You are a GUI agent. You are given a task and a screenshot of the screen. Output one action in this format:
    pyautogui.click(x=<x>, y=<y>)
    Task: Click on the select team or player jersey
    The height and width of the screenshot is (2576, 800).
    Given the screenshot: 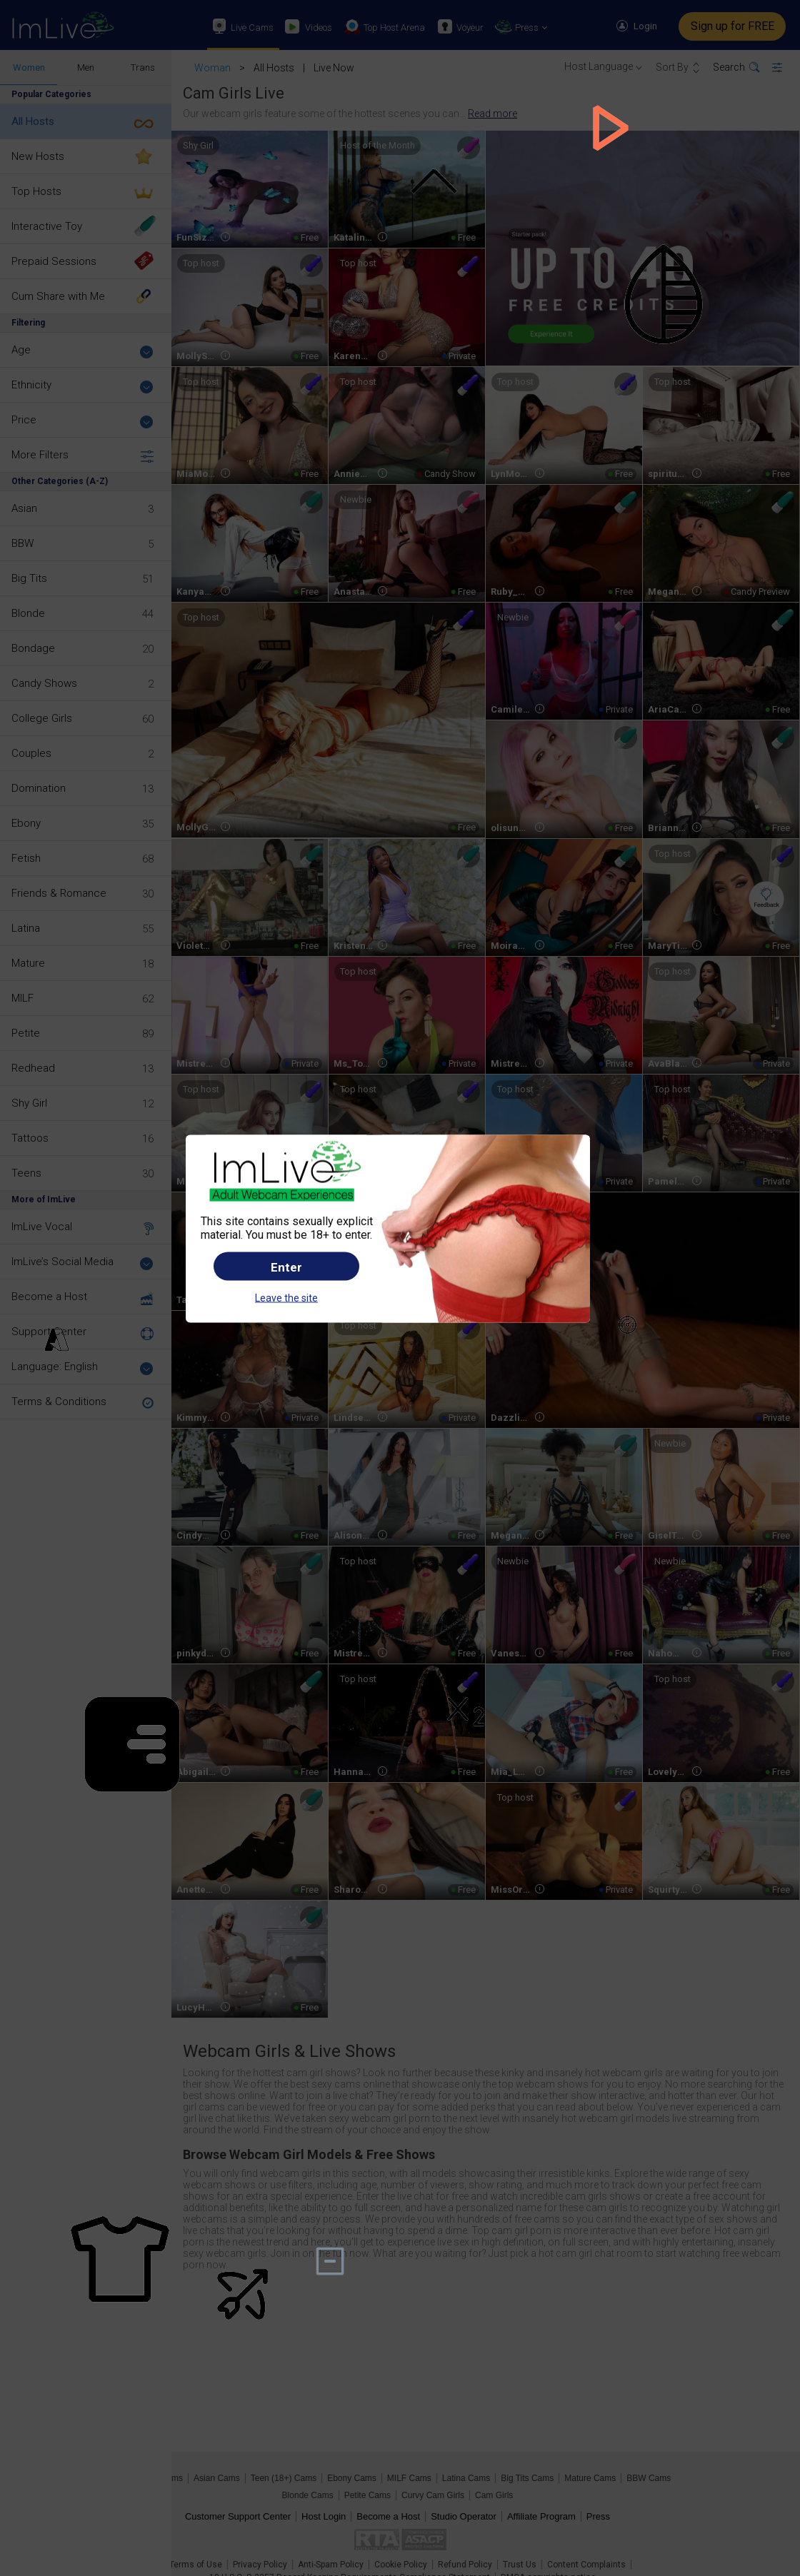 What is the action you would take?
    pyautogui.click(x=120, y=2258)
    